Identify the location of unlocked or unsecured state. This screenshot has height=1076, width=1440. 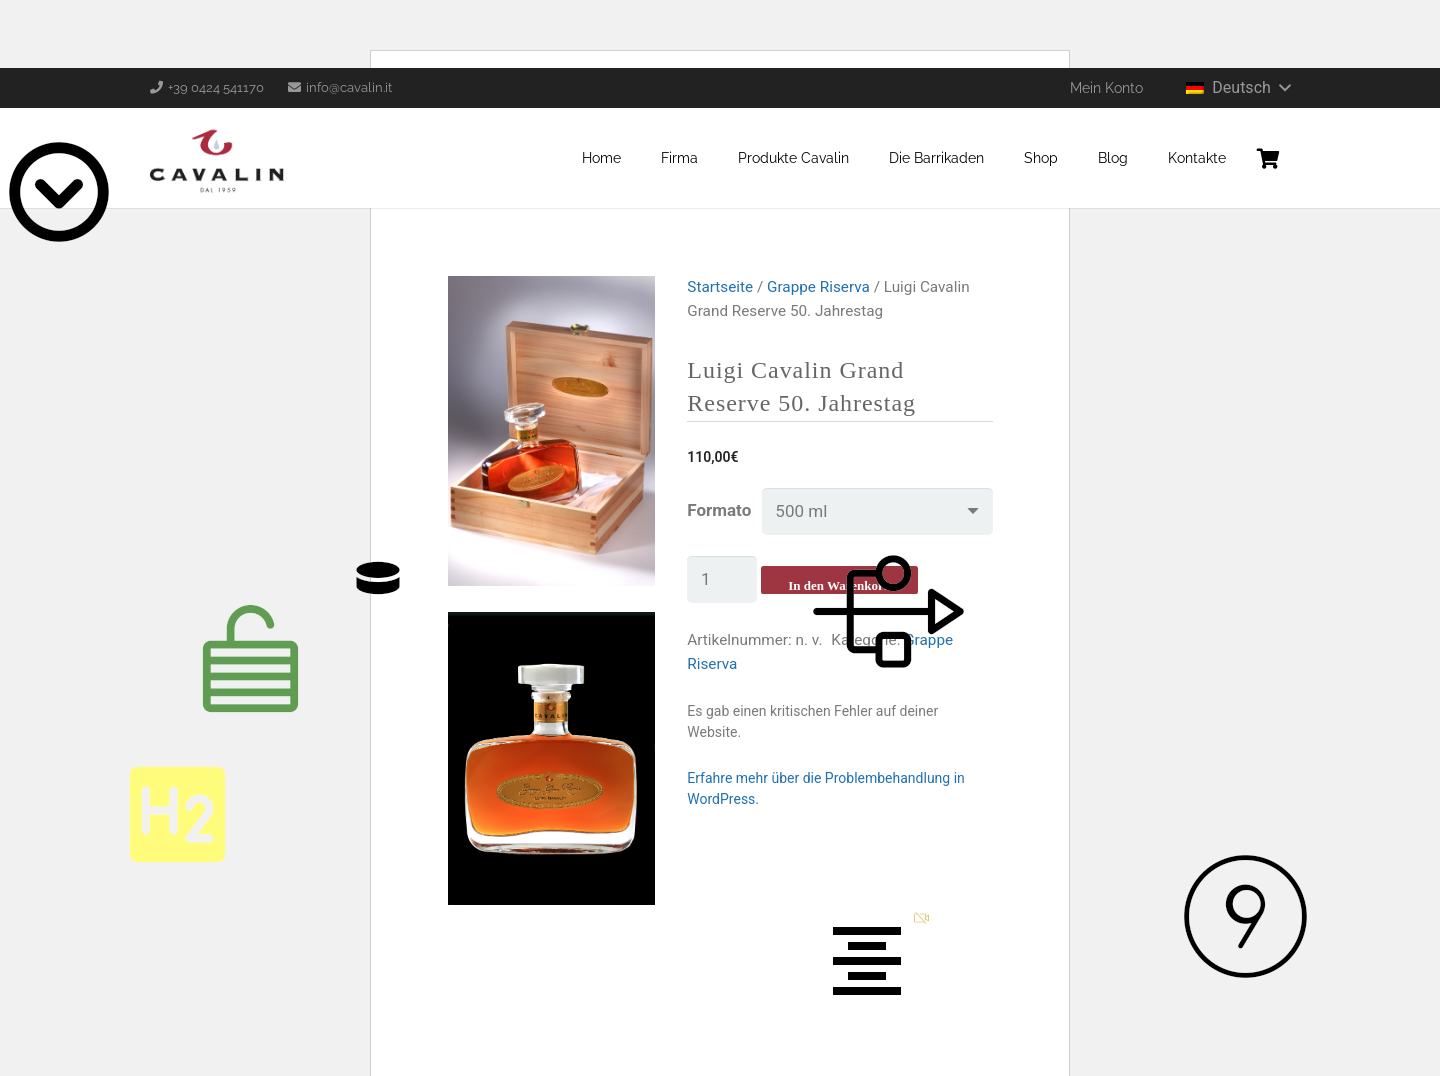
(250, 664).